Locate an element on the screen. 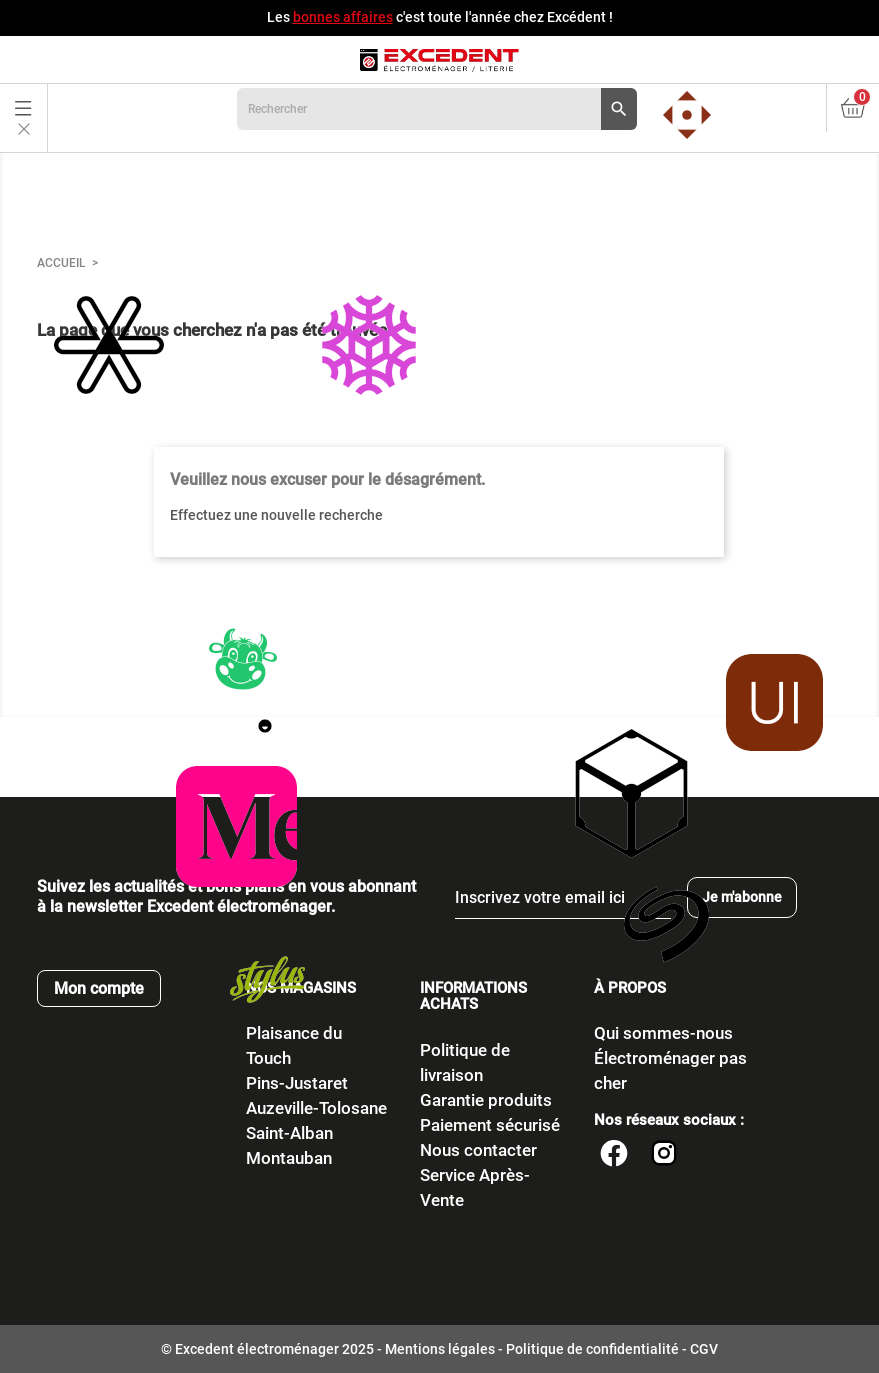 This screenshot has width=879, height=1373. stylus CSS preprocessor logo is located at coordinates (267, 979).